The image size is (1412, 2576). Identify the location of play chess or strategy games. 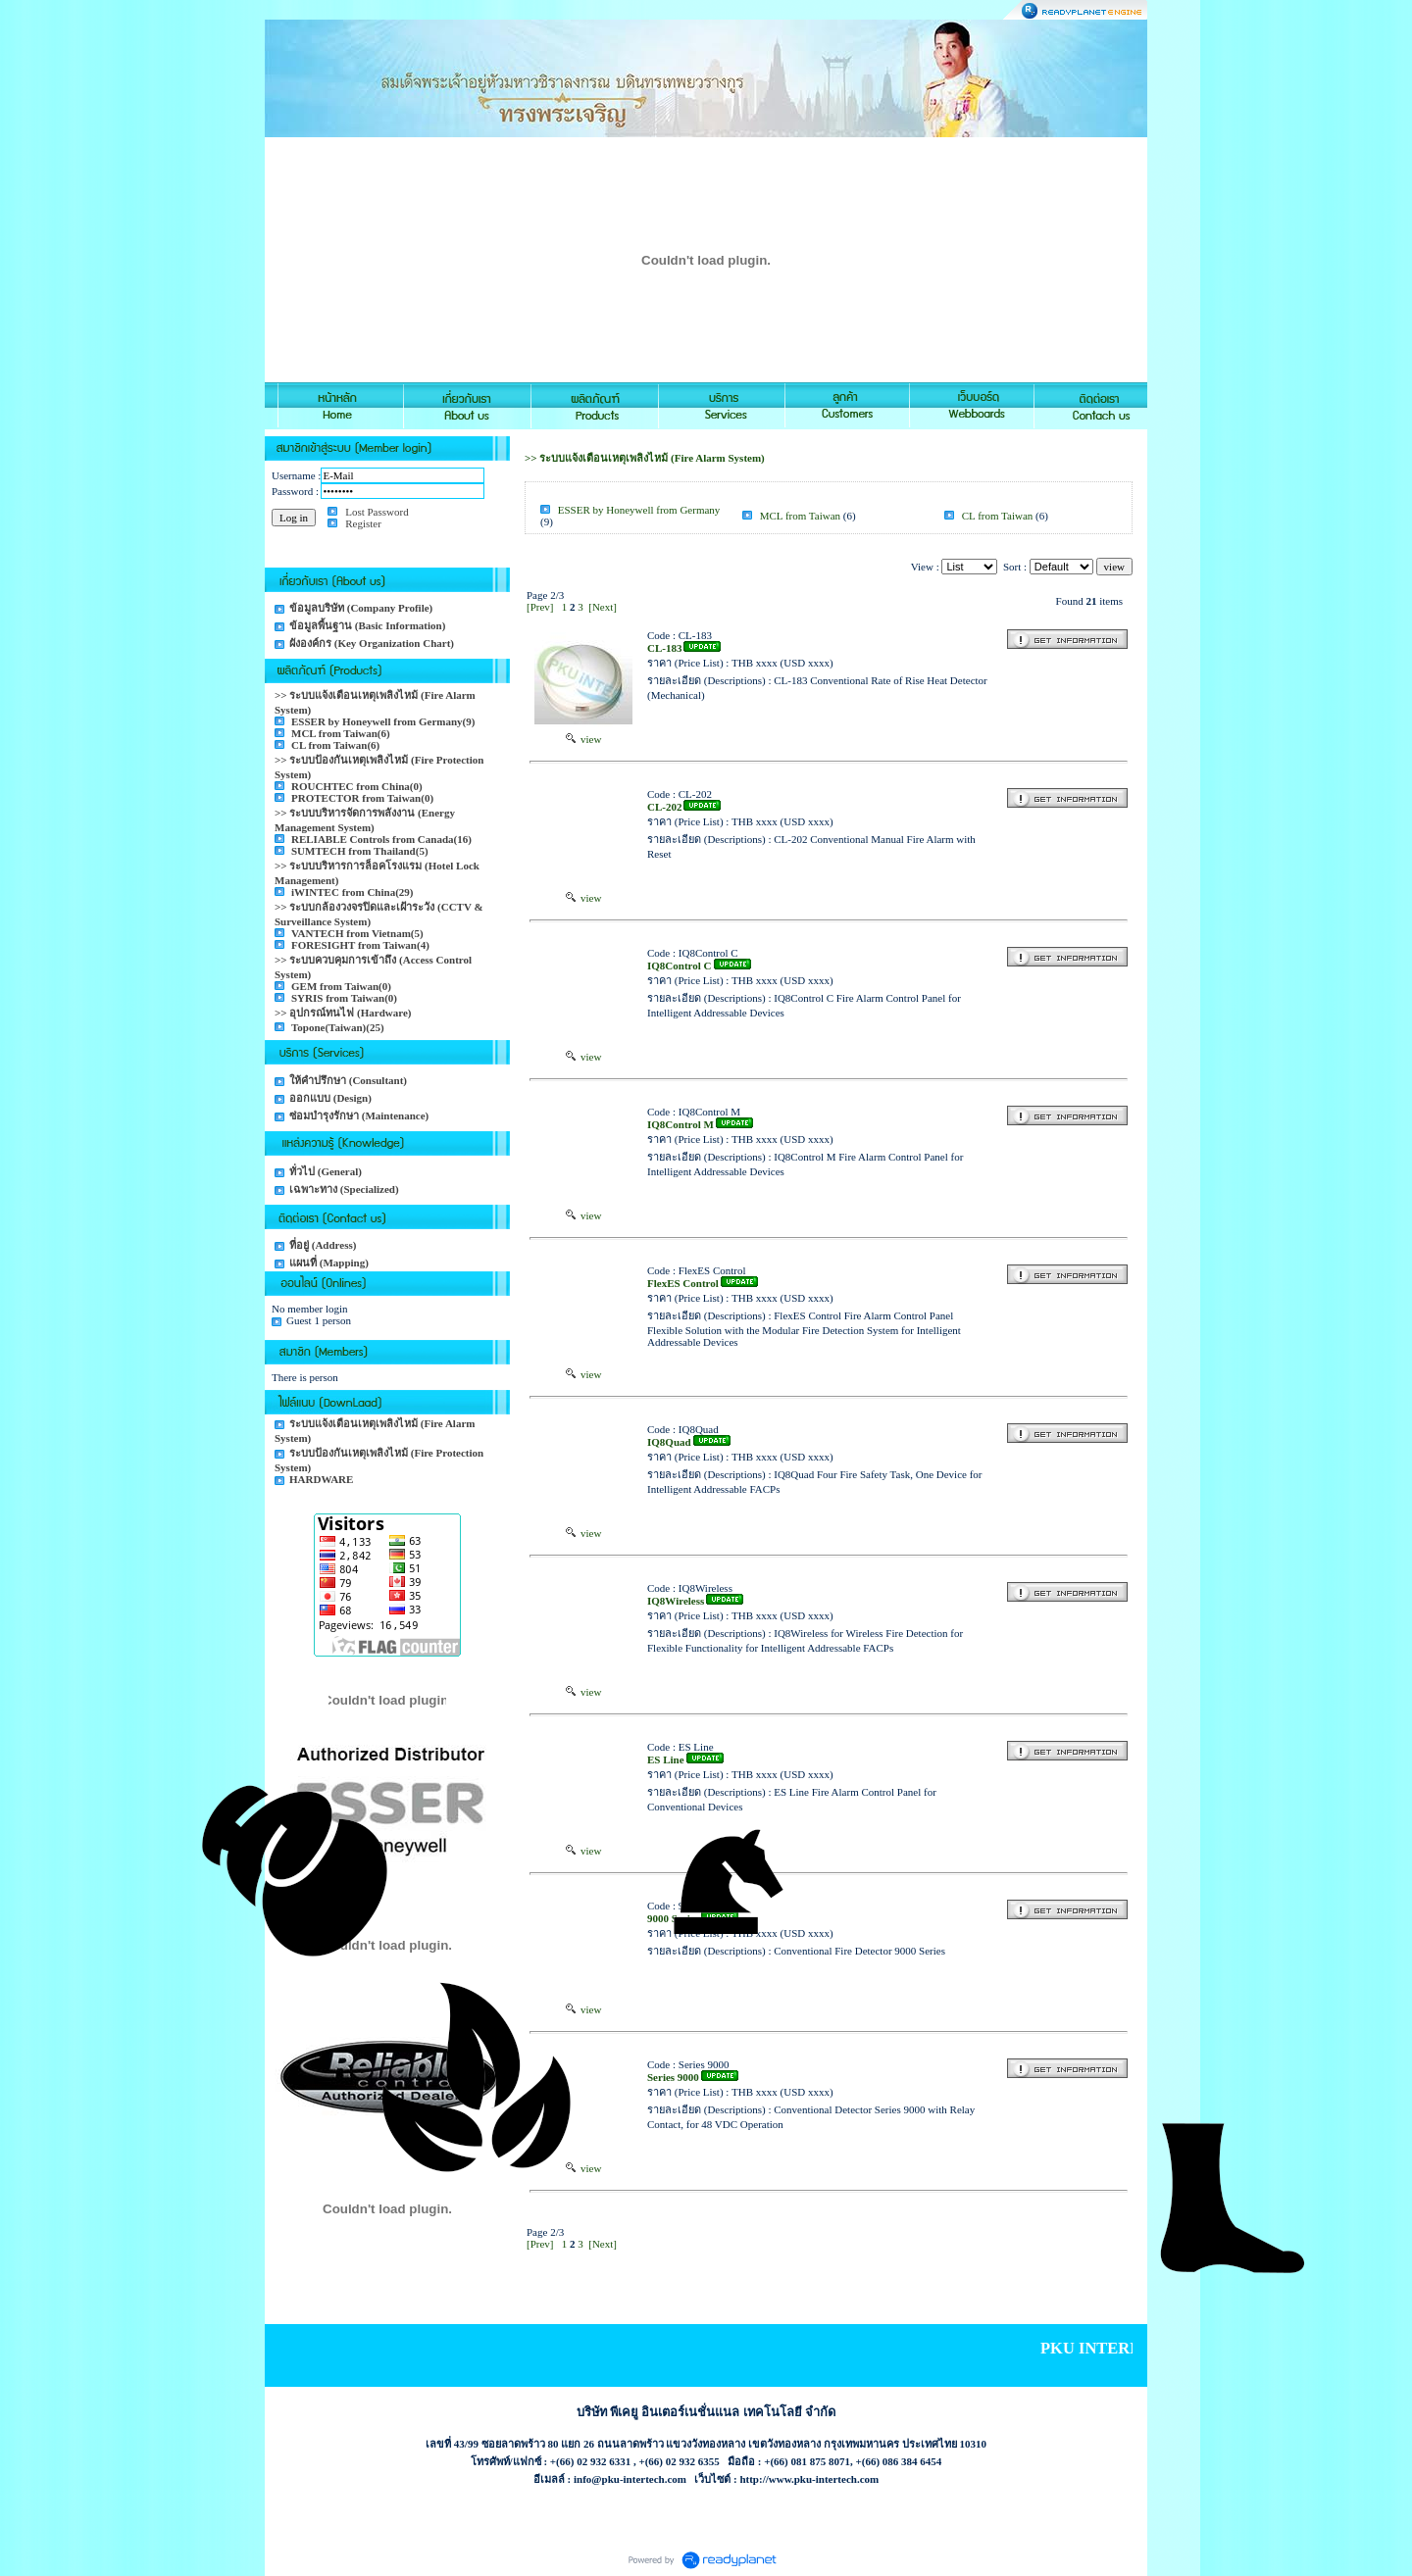
(729, 1872).